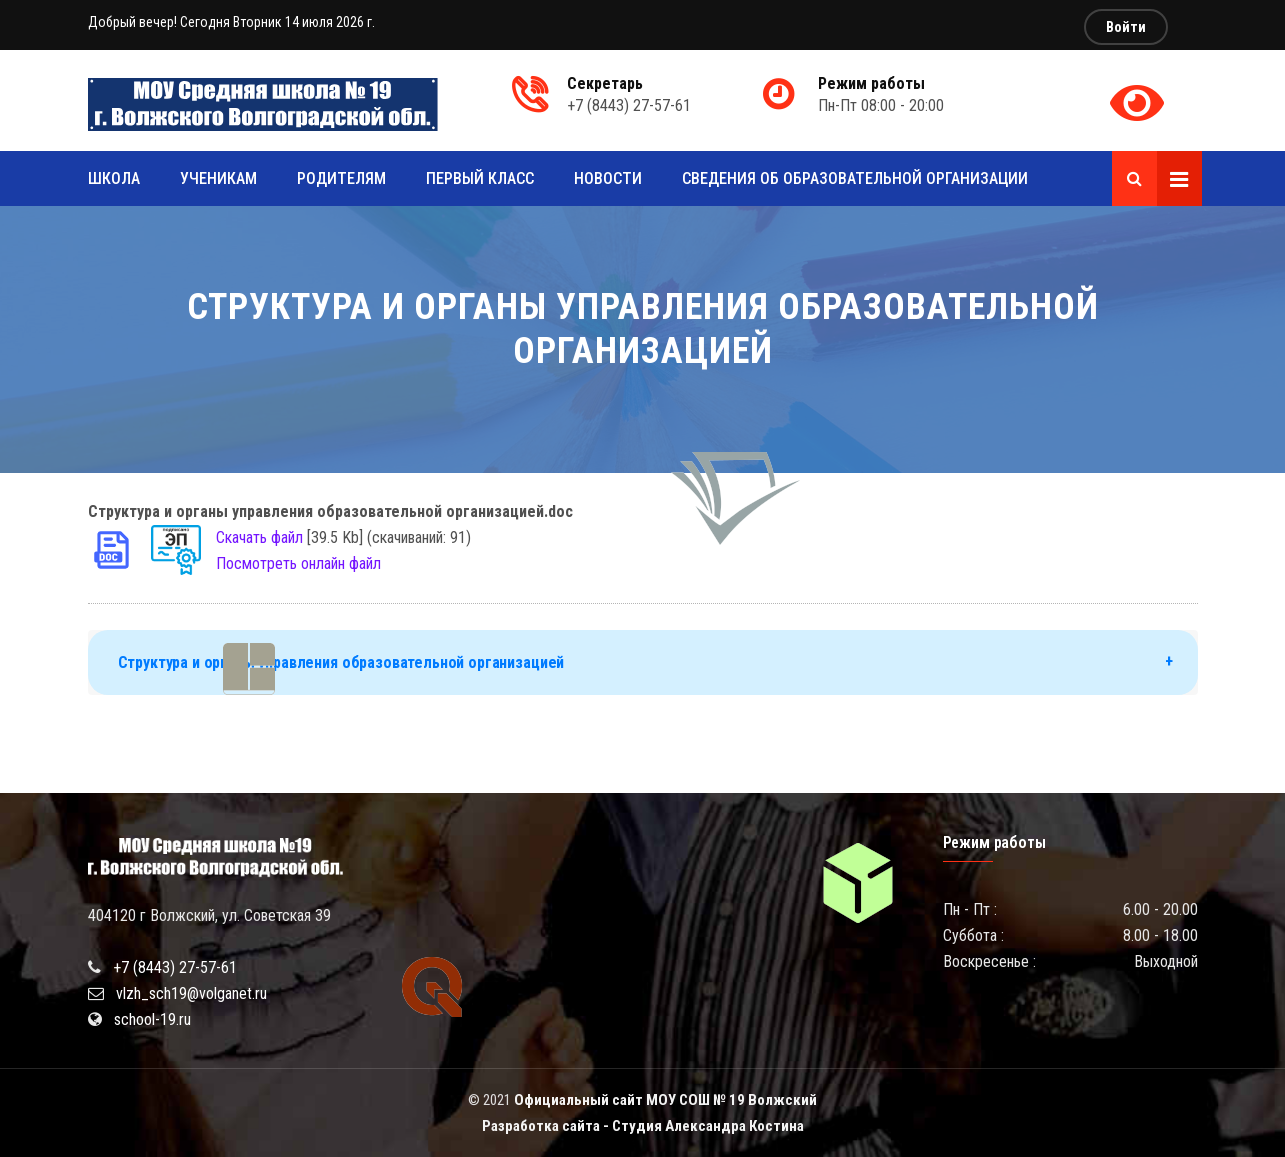  What do you see at coordinates (432, 987) in the screenshot?
I see `open QGIS geographic information system application` at bounding box center [432, 987].